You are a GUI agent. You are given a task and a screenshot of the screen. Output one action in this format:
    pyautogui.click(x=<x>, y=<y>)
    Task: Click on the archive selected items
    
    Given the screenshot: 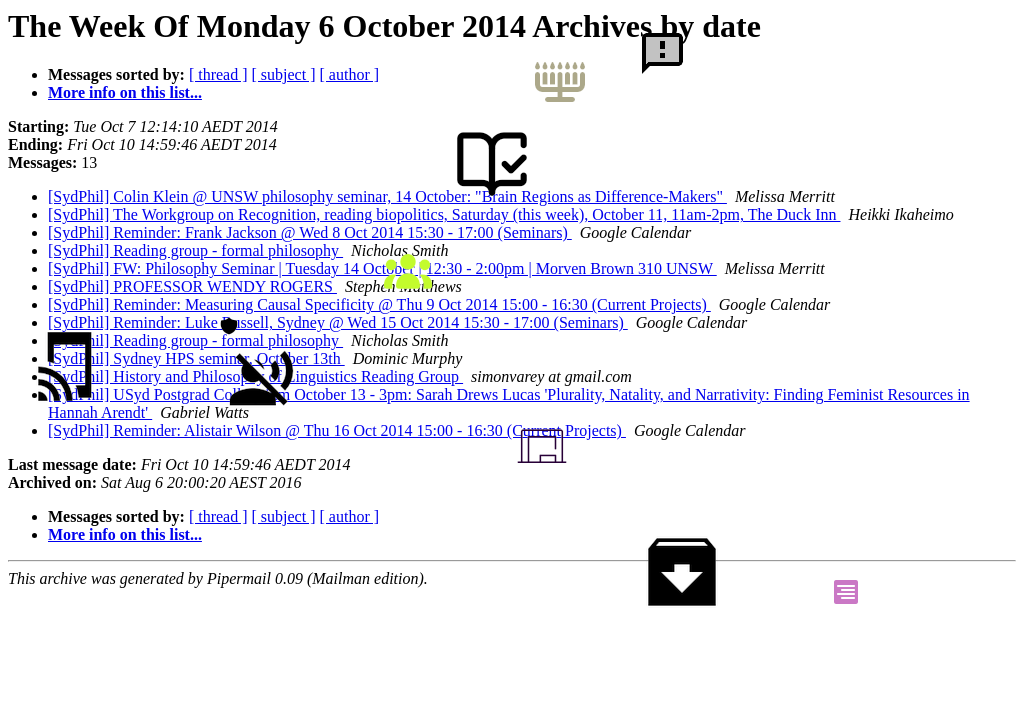 What is the action you would take?
    pyautogui.click(x=682, y=572)
    